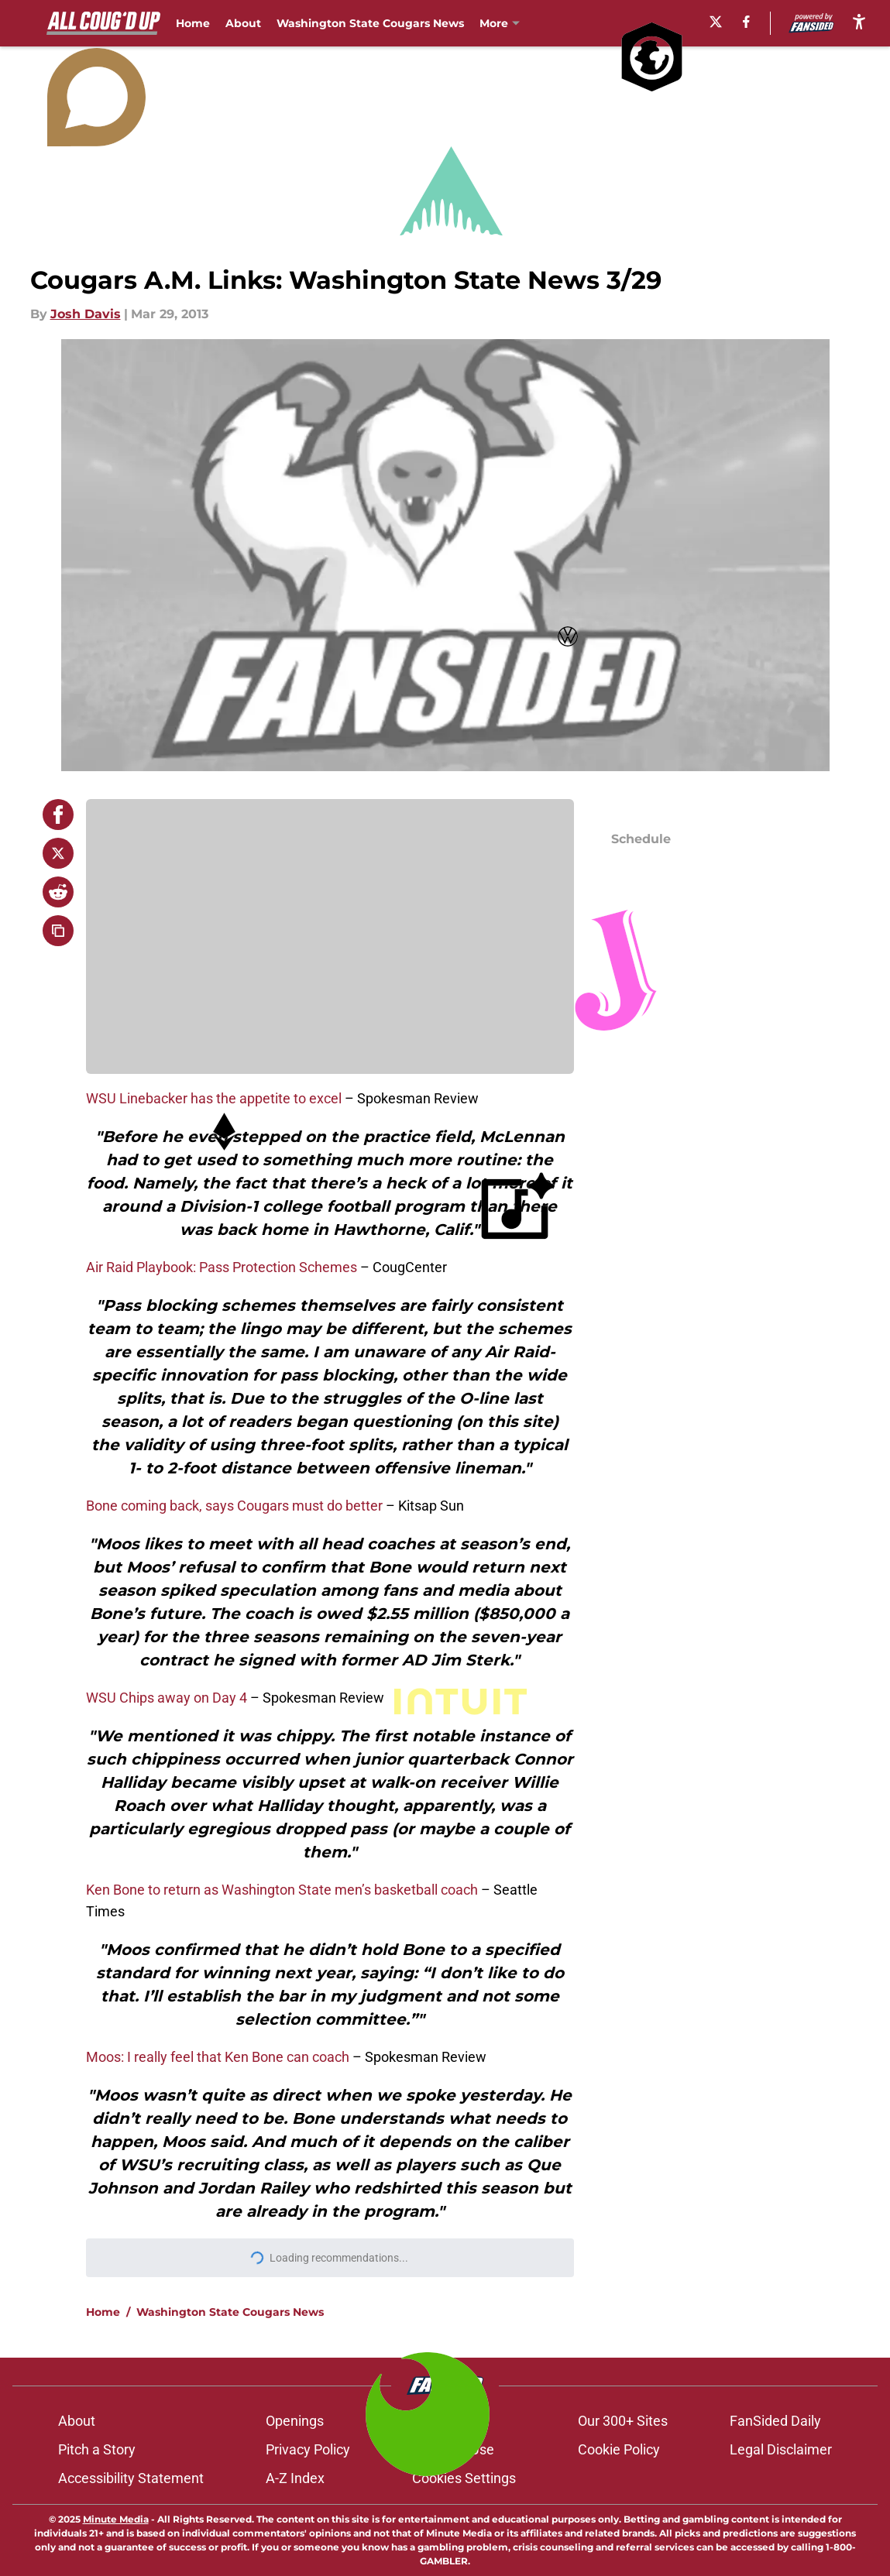 Image resolution: width=890 pixels, height=2576 pixels. Describe the element at coordinates (224, 1131) in the screenshot. I see `ethereum cryptocurrency logo` at that location.